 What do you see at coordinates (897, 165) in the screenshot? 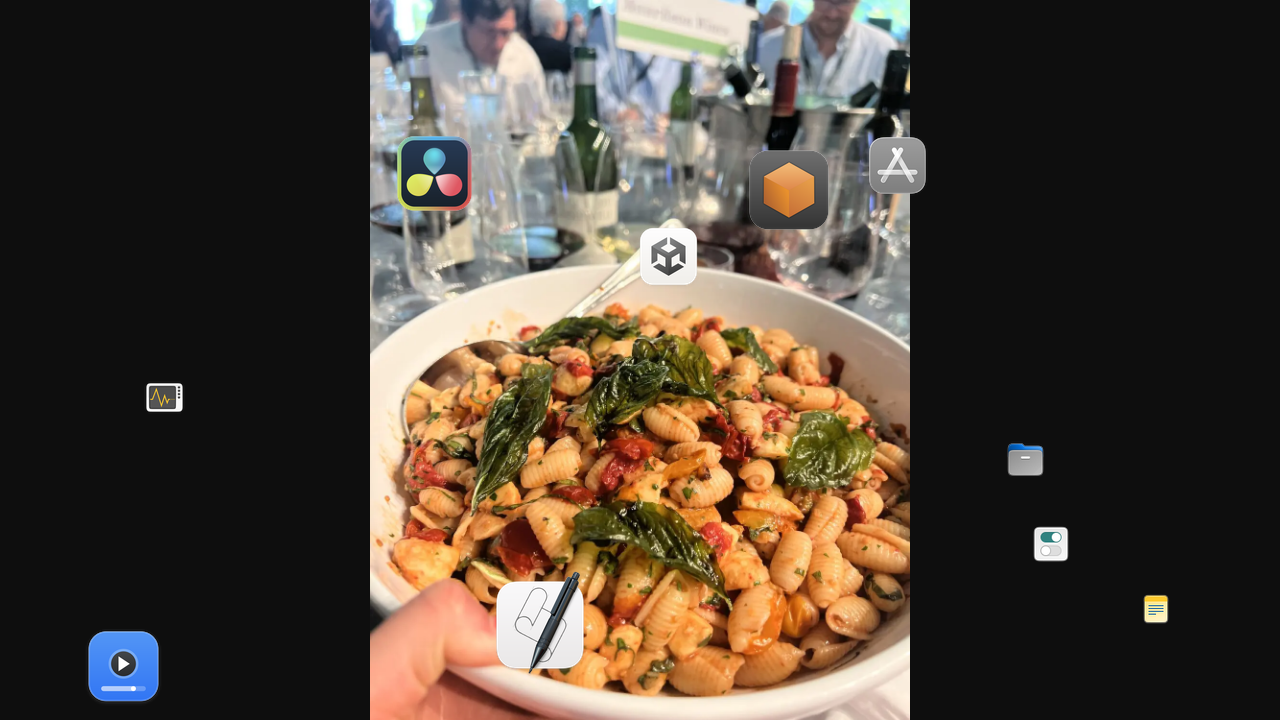
I see `open the App Store to browse and download apps` at bounding box center [897, 165].